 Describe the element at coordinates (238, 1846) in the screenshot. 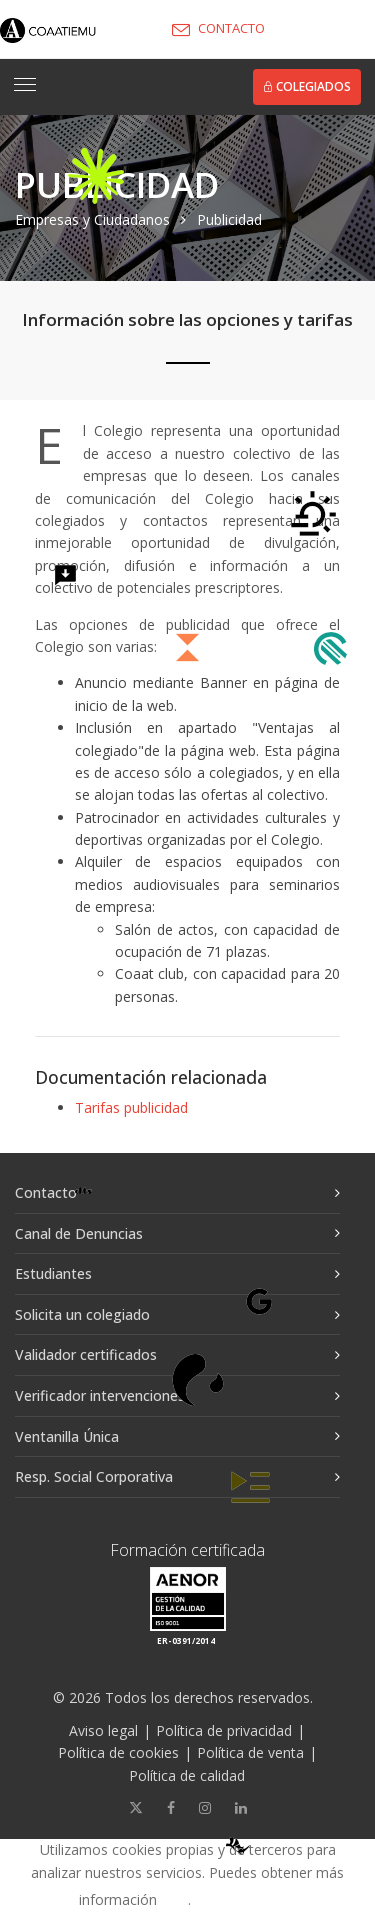

I see `open Rhinoceros 3D modeling software` at that location.